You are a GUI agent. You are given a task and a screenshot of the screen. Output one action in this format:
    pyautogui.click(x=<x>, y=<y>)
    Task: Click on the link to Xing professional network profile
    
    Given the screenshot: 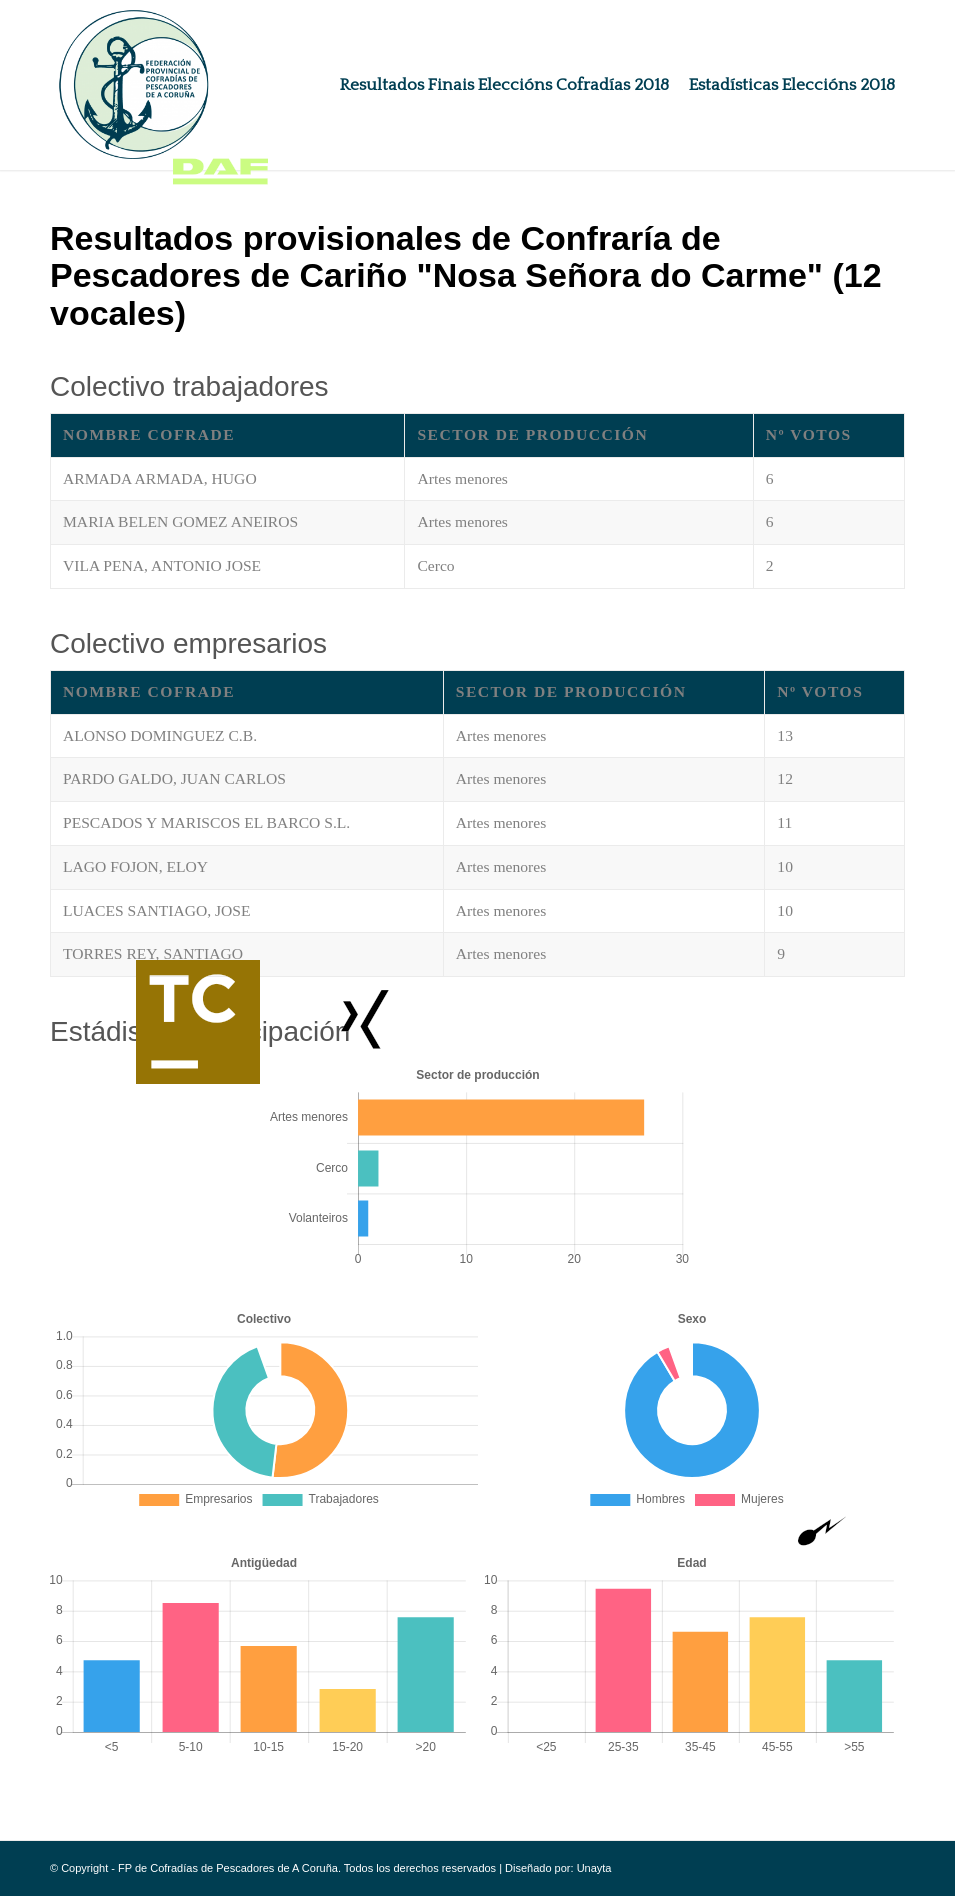 What is the action you would take?
    pyautogui.click(x=362, y=1017)
    